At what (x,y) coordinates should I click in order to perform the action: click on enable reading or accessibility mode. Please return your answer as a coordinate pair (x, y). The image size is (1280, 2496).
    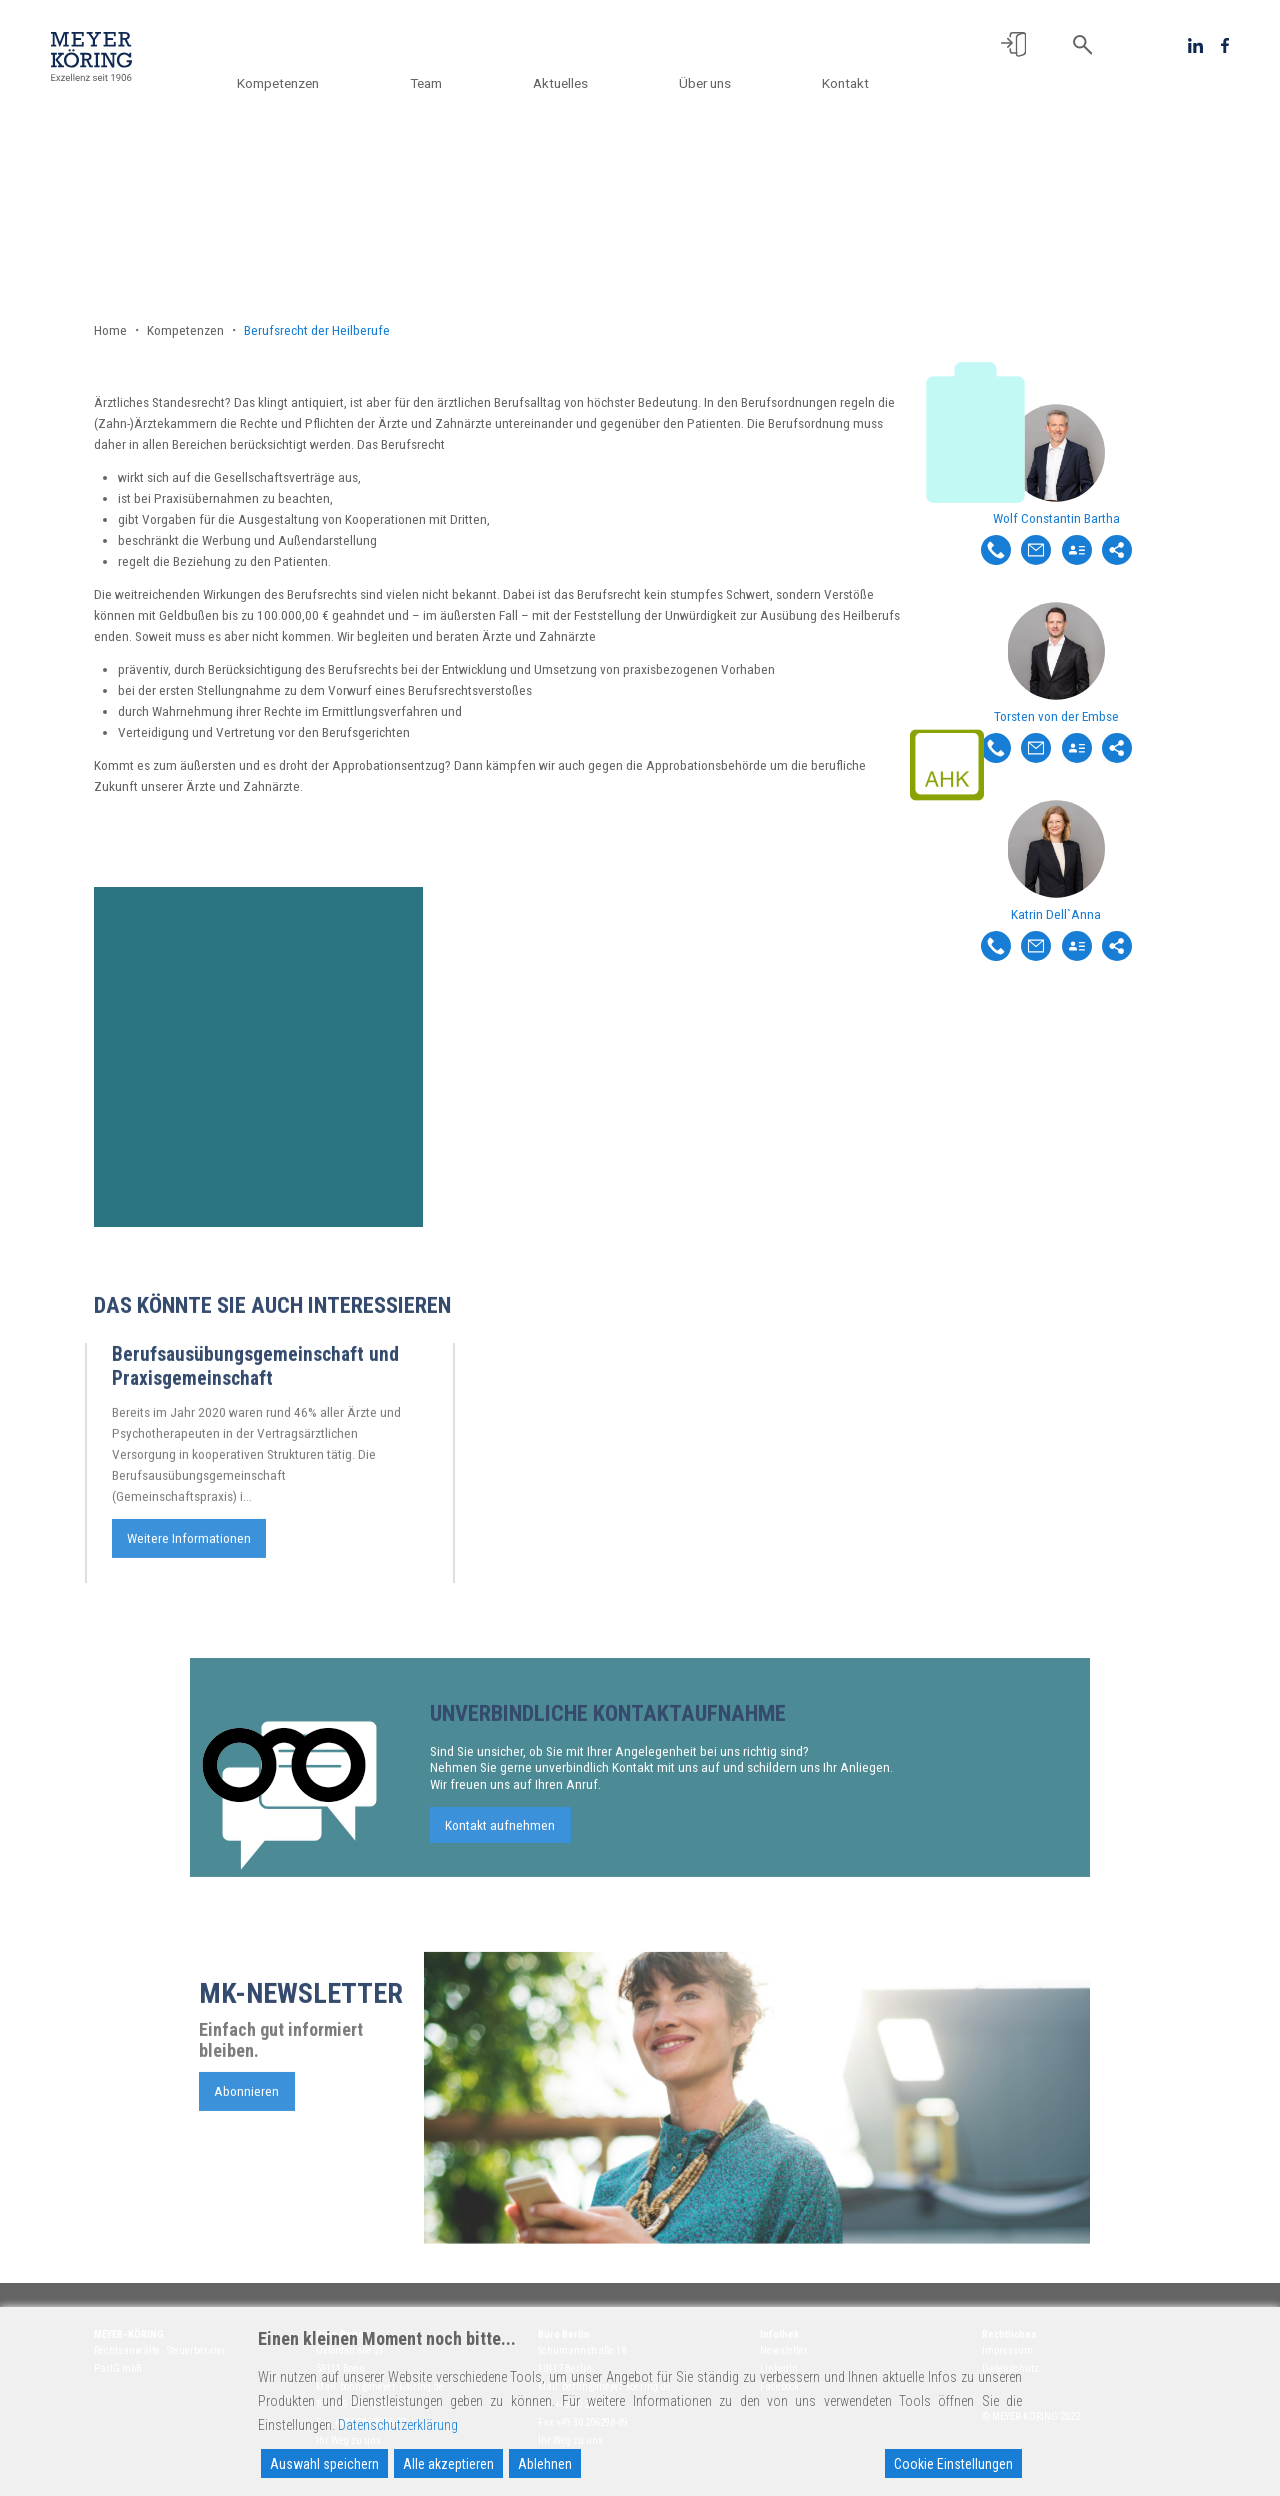
    Looking at the image, I should click on (284, 1765).